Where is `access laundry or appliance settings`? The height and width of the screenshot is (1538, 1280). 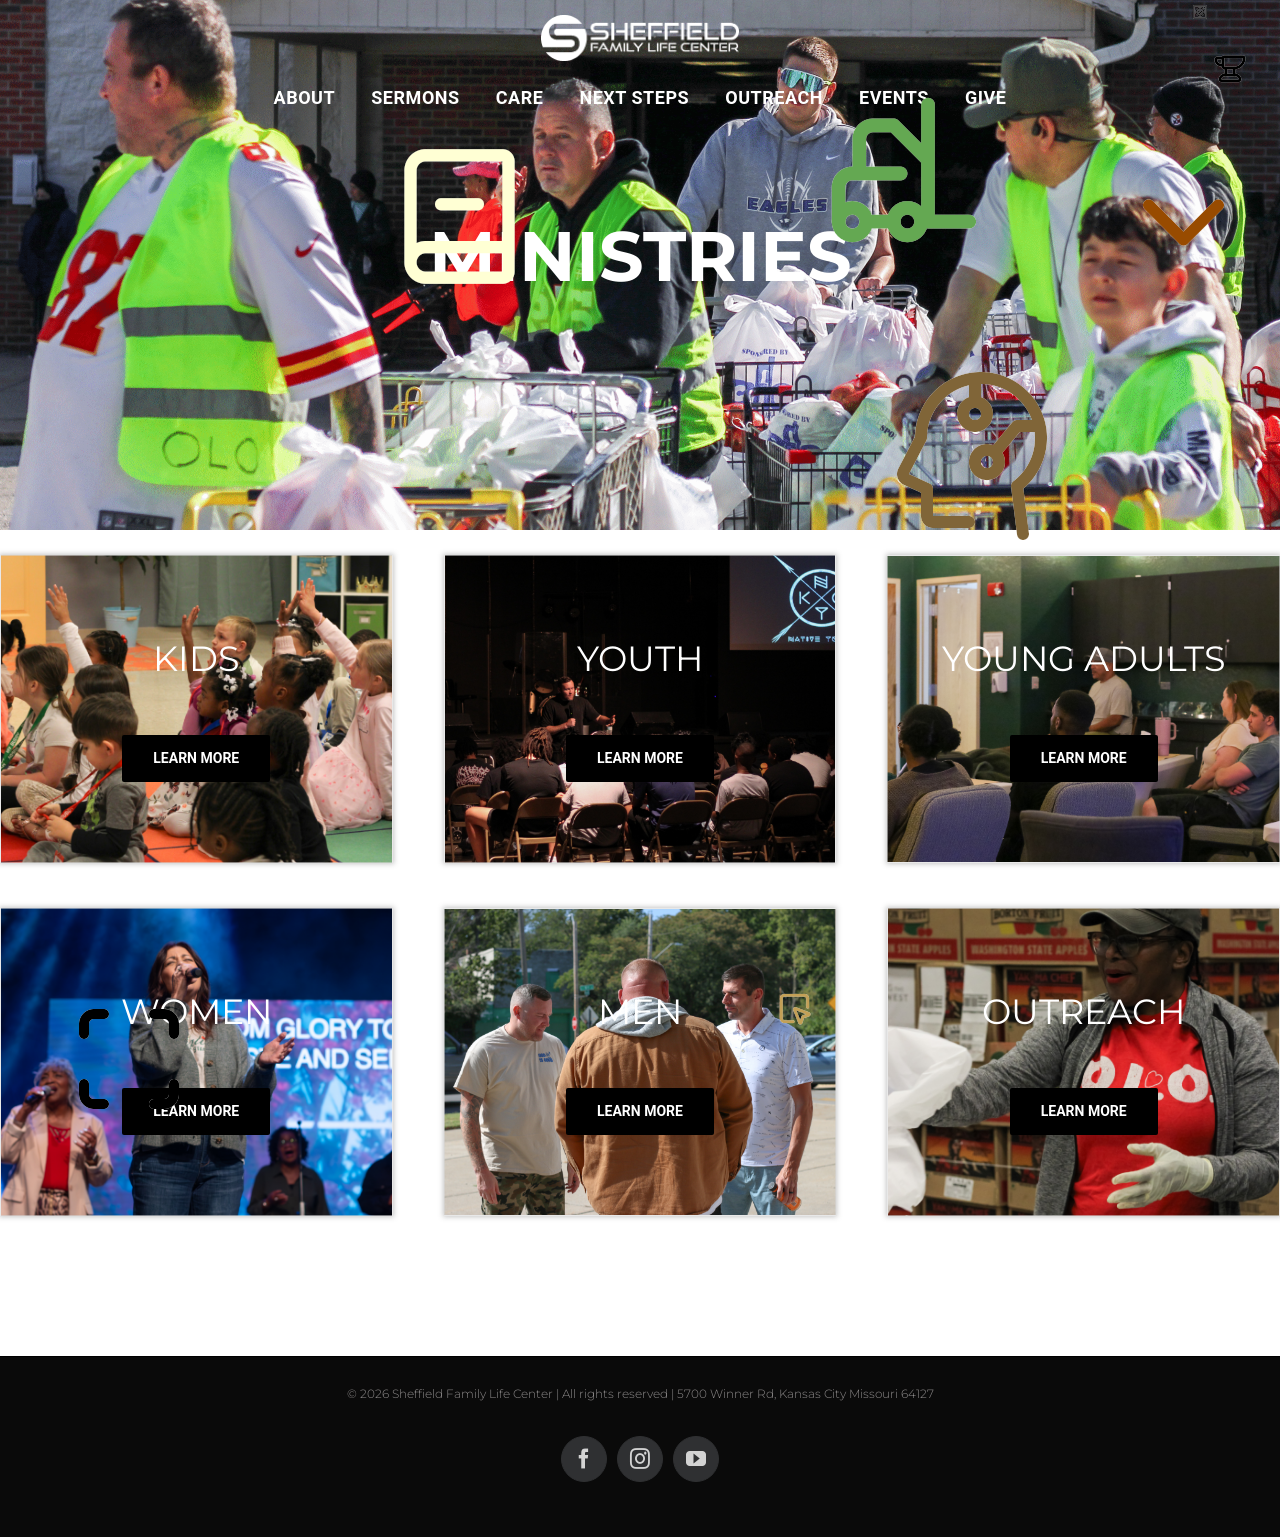 access laundry or appliance settings is located at coordinates (1200, 12).